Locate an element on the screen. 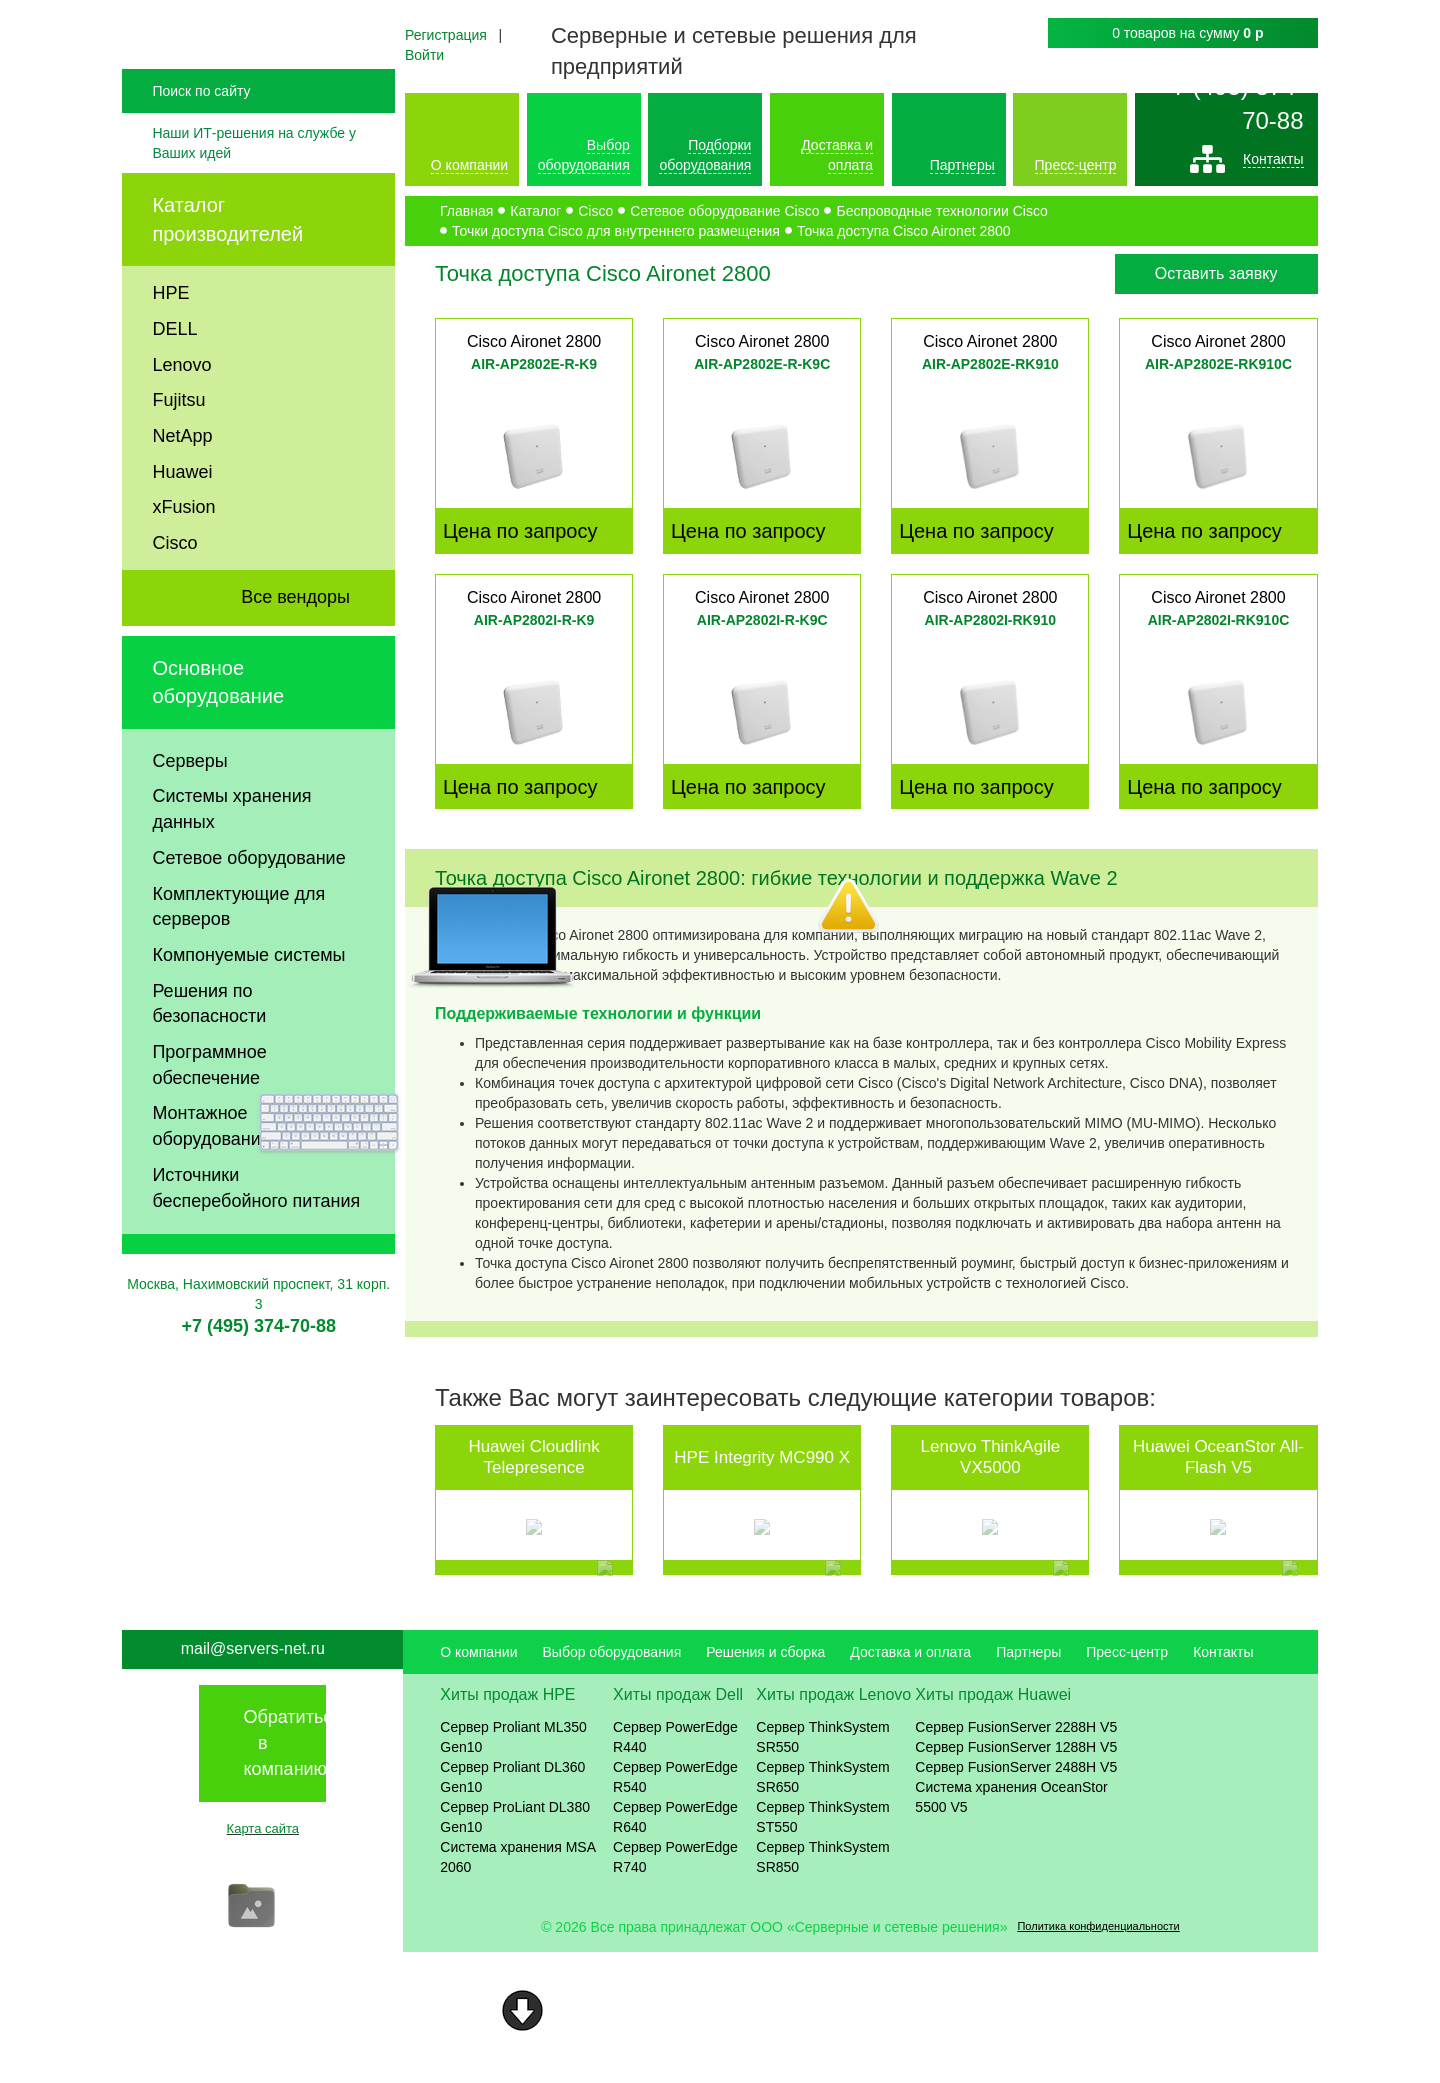  access your downloads folder is located at coordinates (522, 2010).